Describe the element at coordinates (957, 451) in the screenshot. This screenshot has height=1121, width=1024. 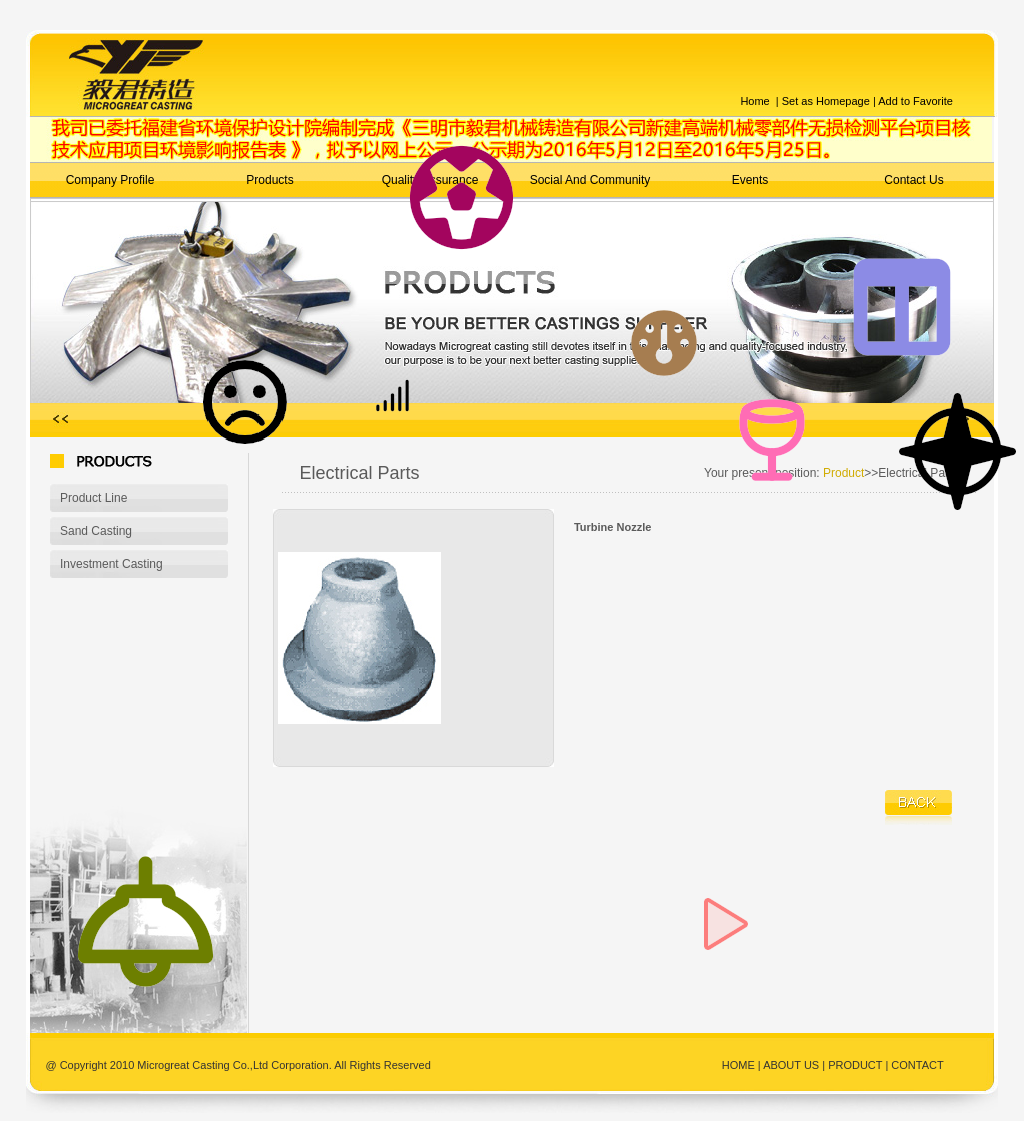
I see `access navigation or compass features` at that location.